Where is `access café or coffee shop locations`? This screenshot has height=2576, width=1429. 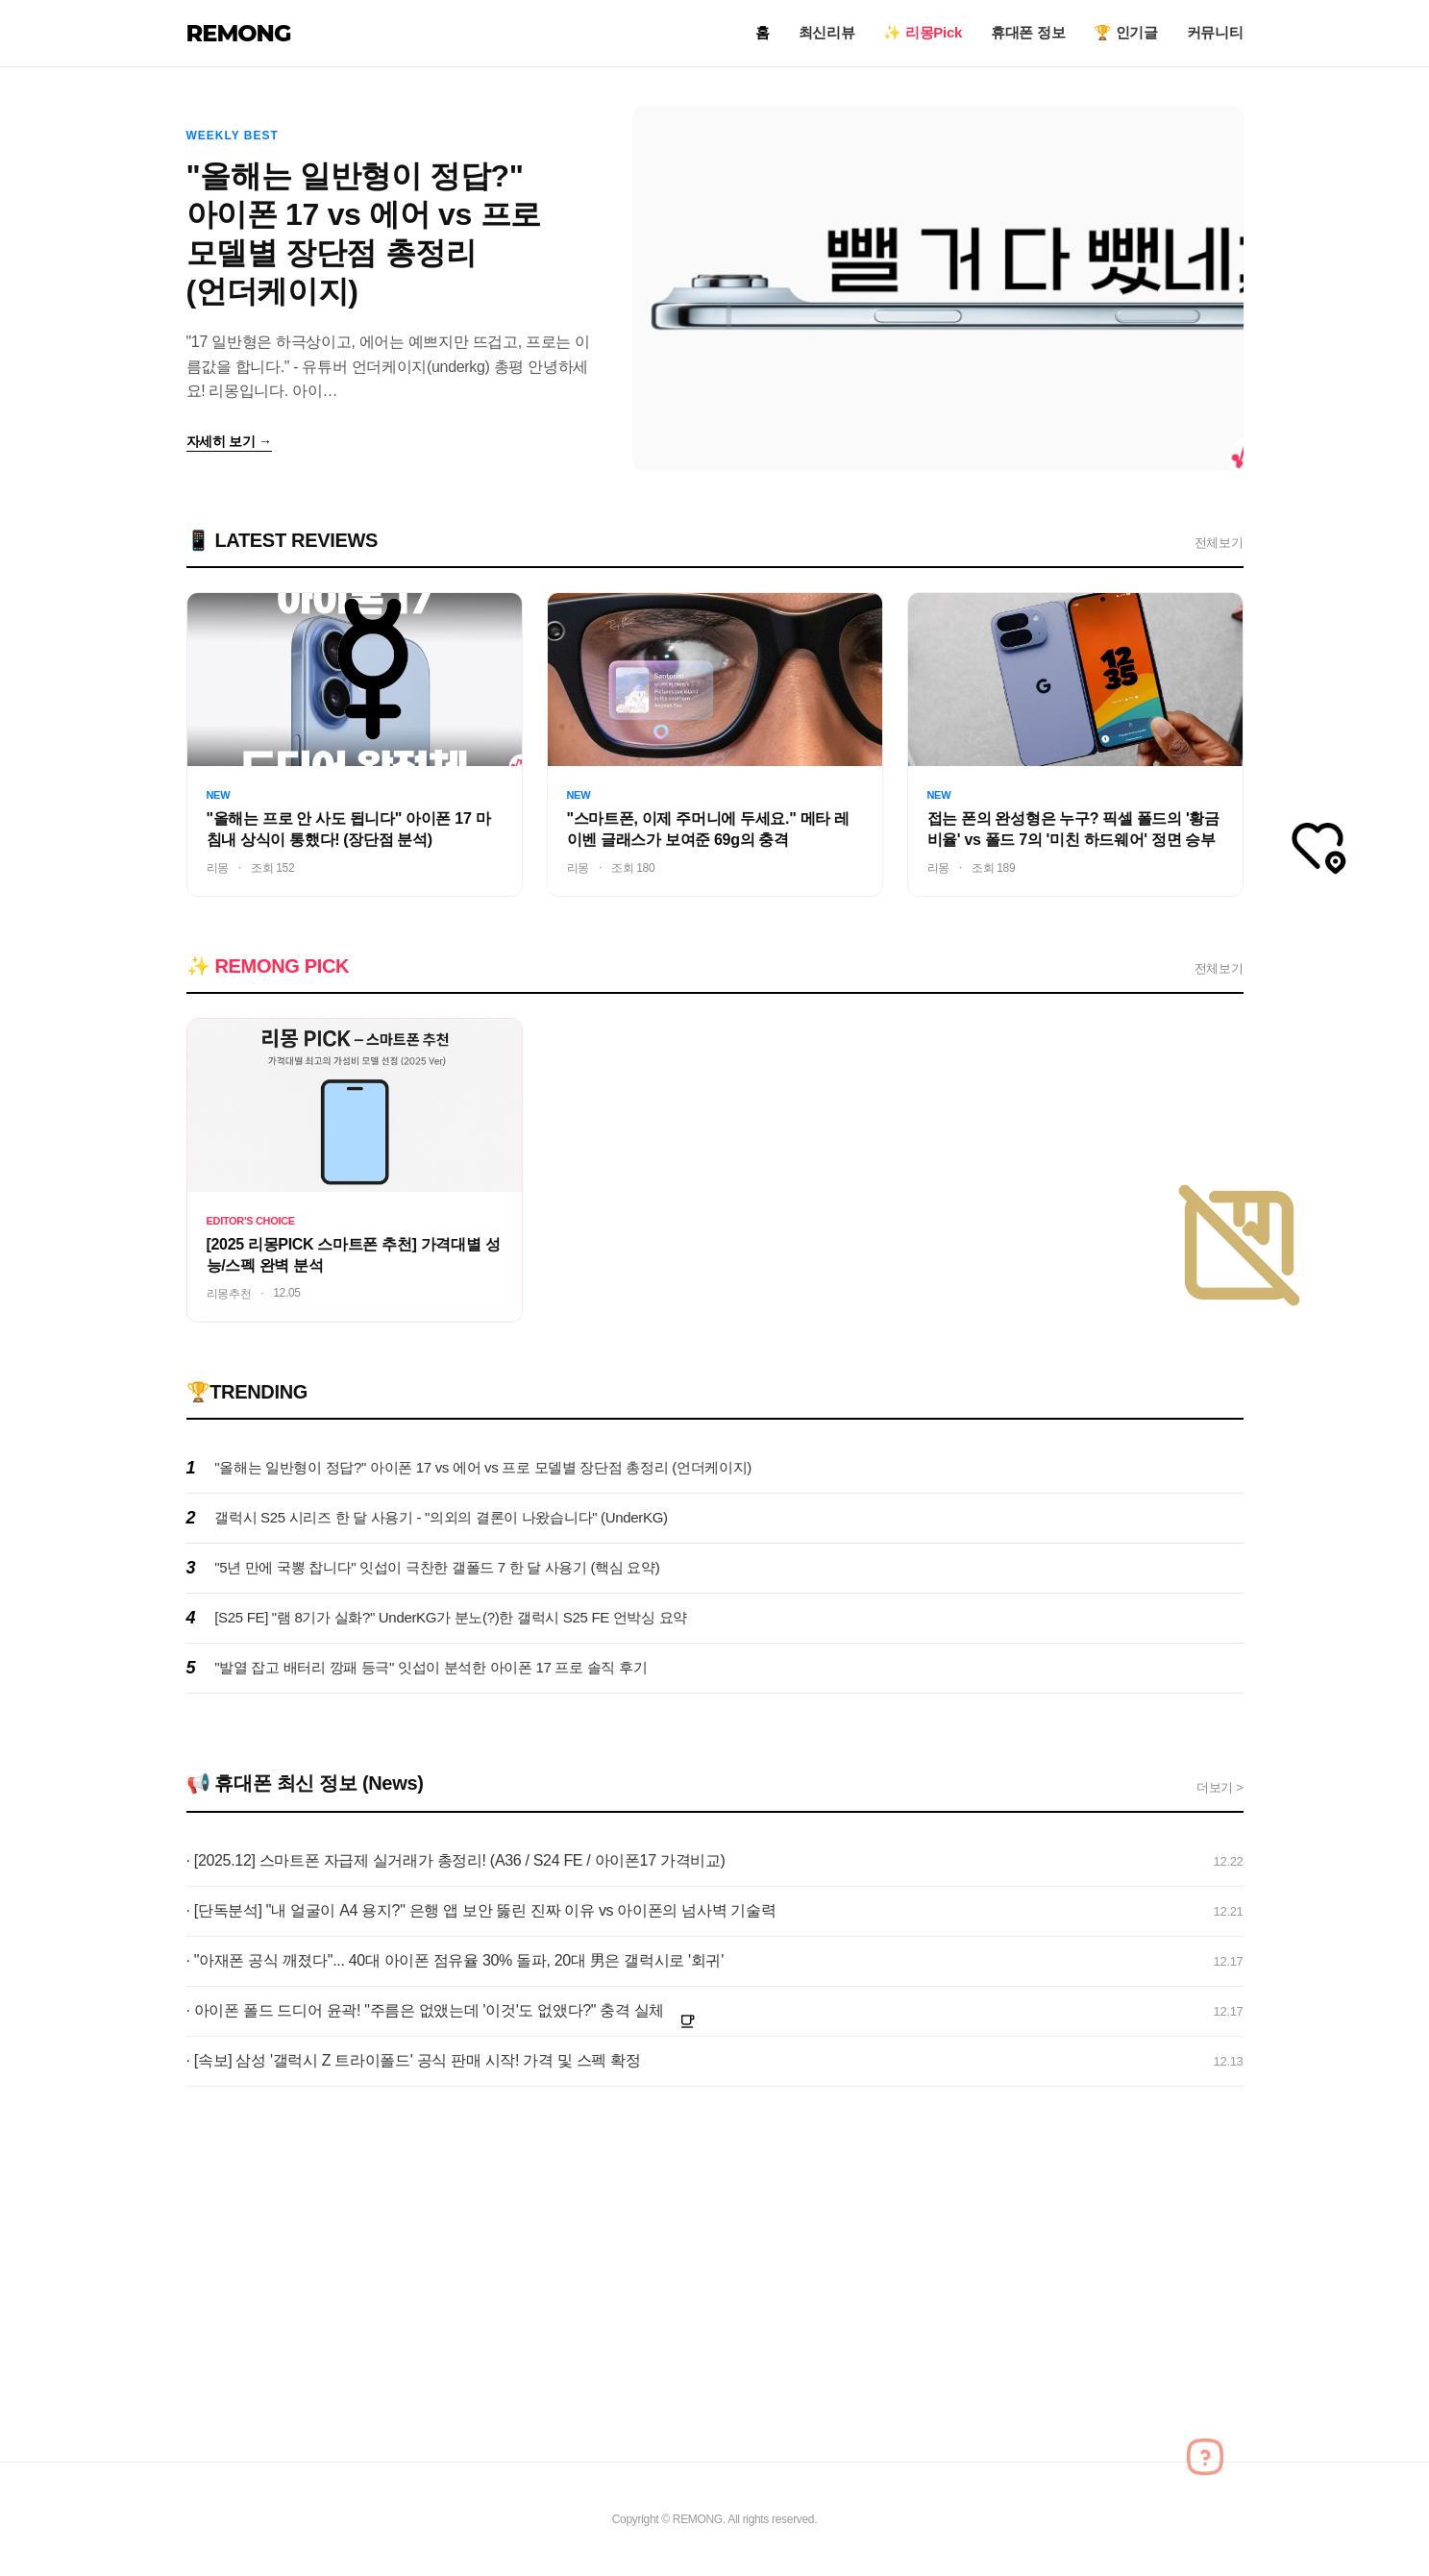 access café or coffee shop locations is located at coordinates (687, 2021).